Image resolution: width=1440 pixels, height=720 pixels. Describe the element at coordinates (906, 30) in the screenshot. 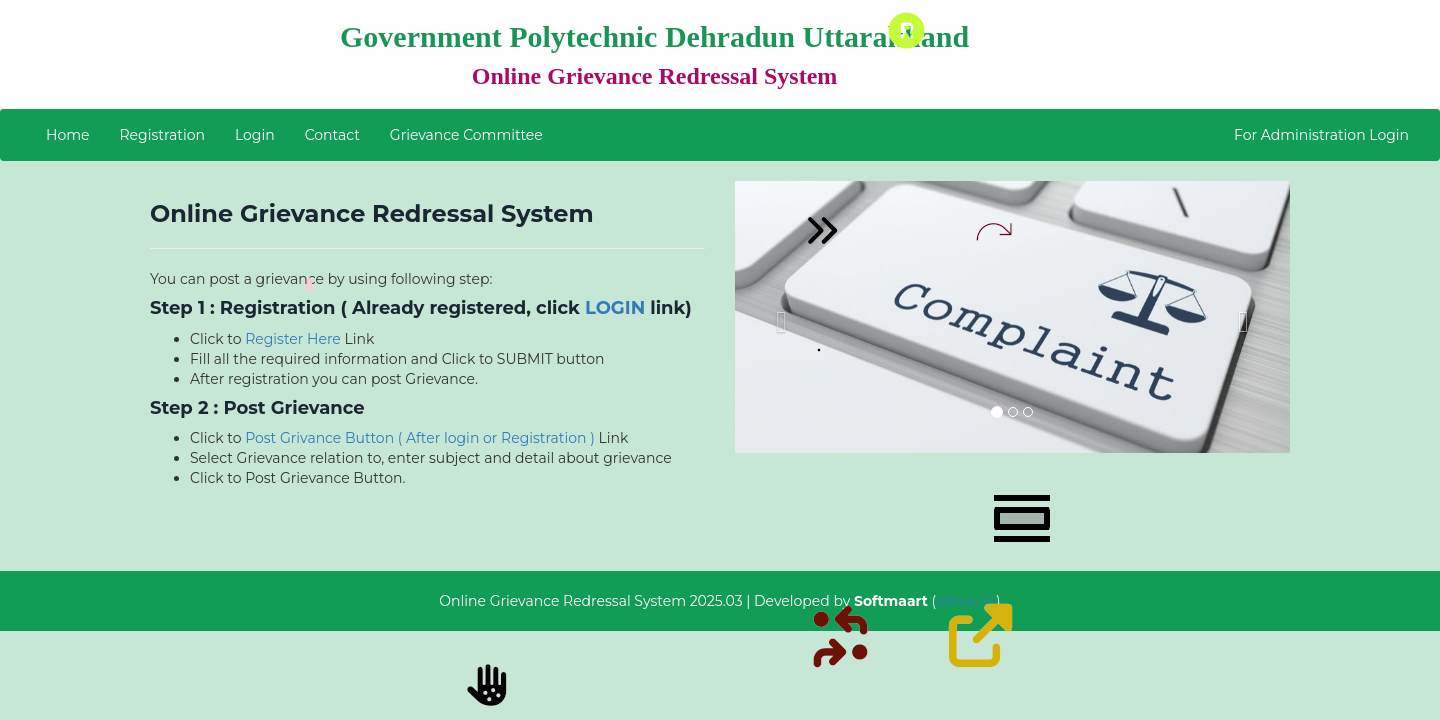

I see `indicates registered trademark status` at that location.